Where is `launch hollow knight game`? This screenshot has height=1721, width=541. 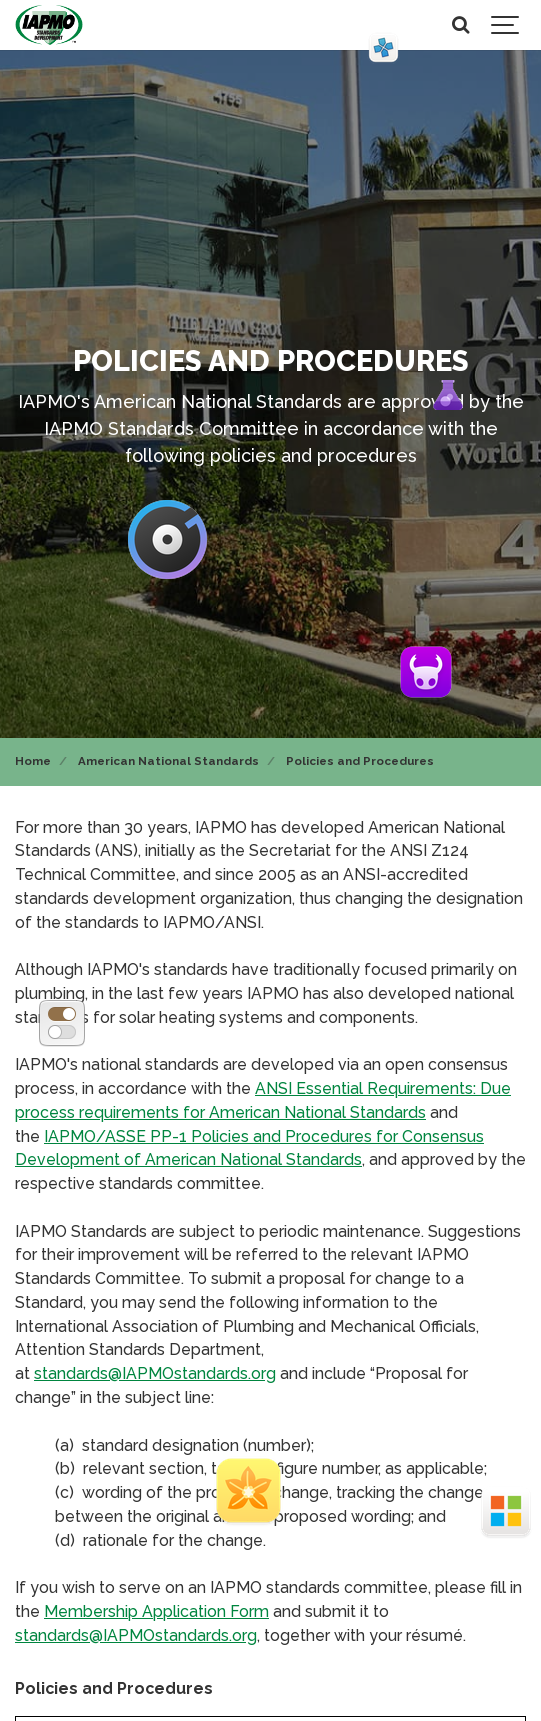 launch hollow knight game is located at coordinates (426, 672).